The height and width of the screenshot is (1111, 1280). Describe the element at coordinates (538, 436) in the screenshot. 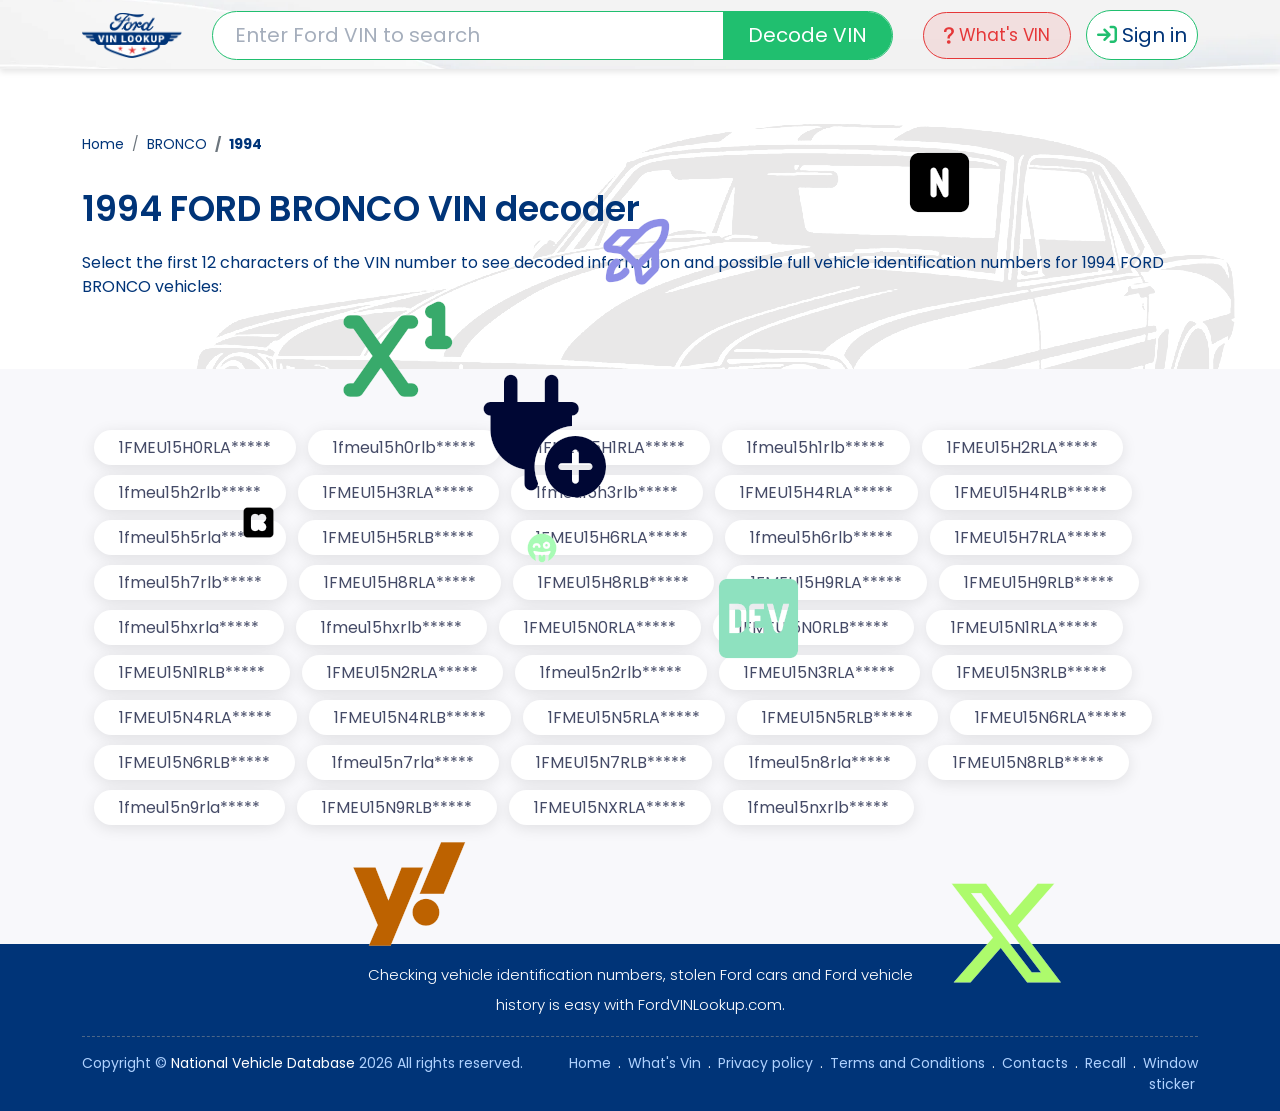

I see `add a new power connection or device` at that location.